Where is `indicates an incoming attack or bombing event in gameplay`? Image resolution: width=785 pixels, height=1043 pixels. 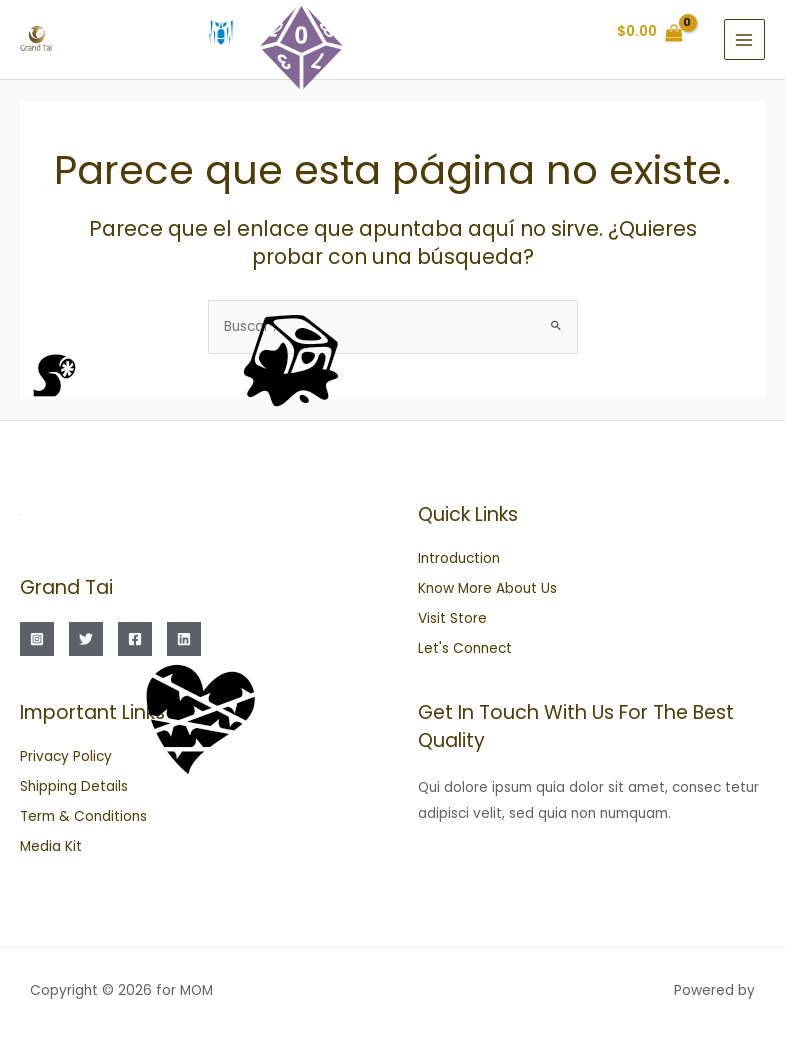 indicates an incoming attack or bombing event in gameplay is located at coordinates (221, 33).